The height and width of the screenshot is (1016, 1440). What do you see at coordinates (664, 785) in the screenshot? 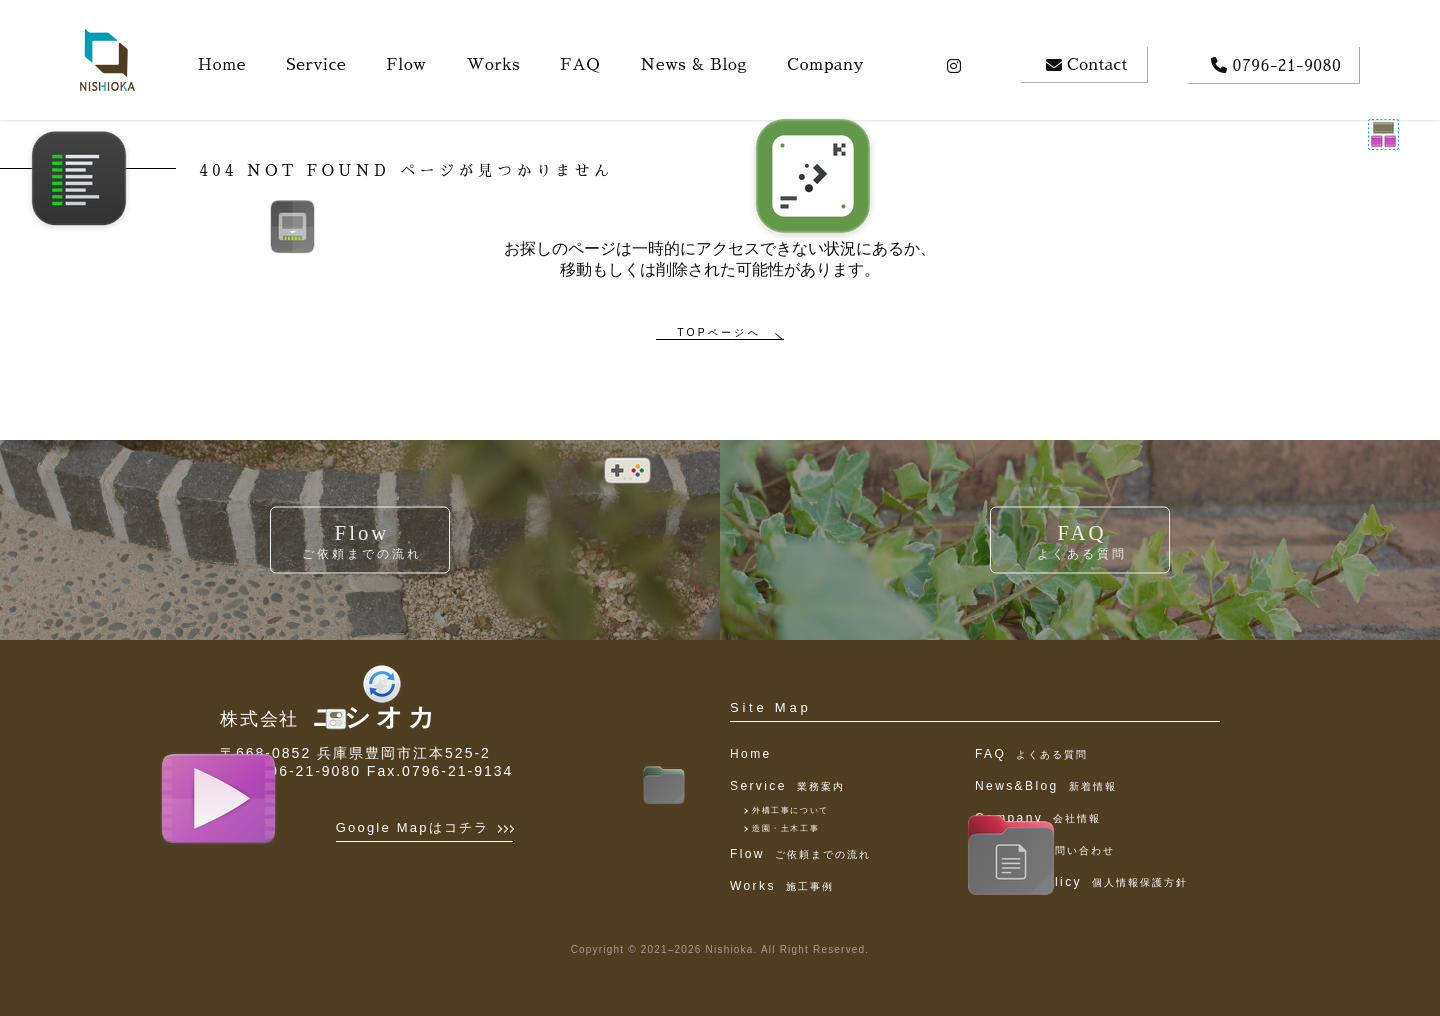
I see `open folder to view contents` at bounding box center [664, 785].